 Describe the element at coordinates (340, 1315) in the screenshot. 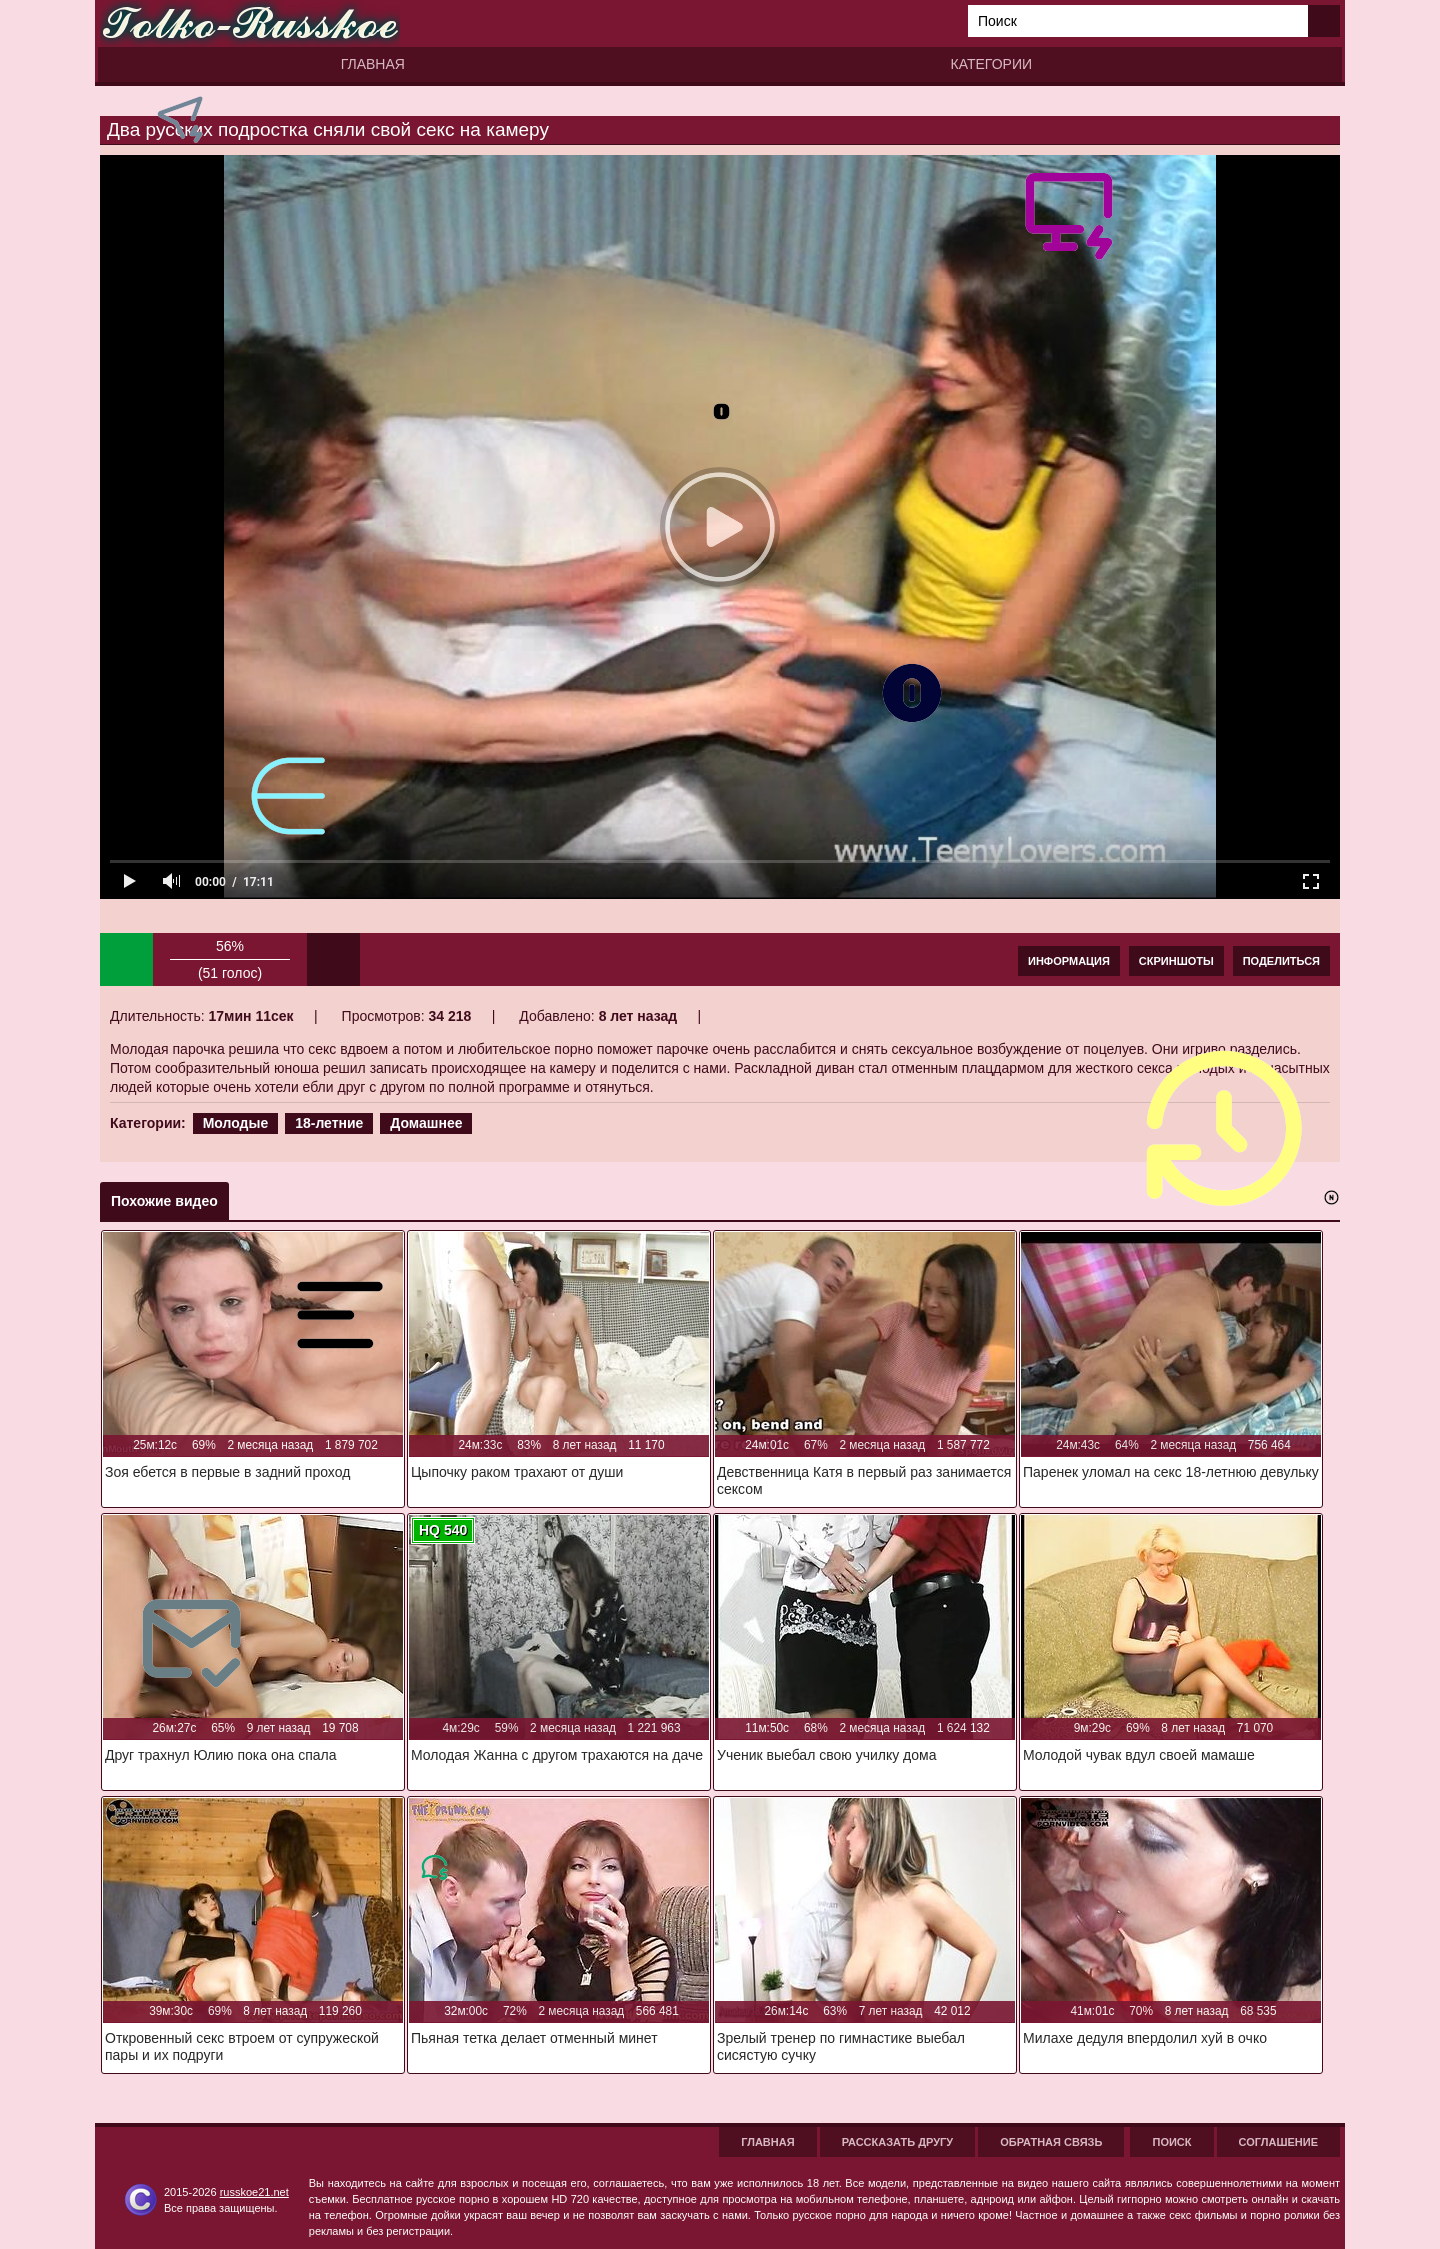

I see `align text to the left` at that location.